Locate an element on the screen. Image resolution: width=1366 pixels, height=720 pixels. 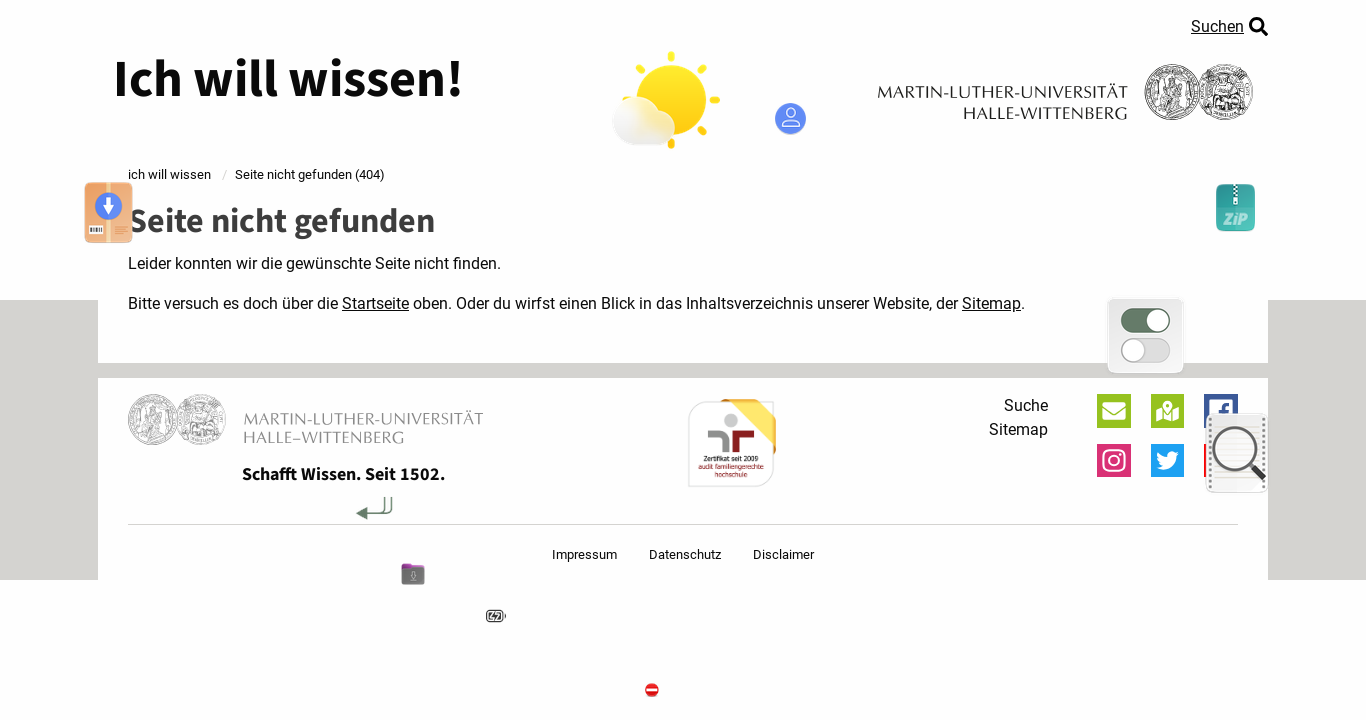
indicates device is charging or connected to power is located at coordinates (496, 616).